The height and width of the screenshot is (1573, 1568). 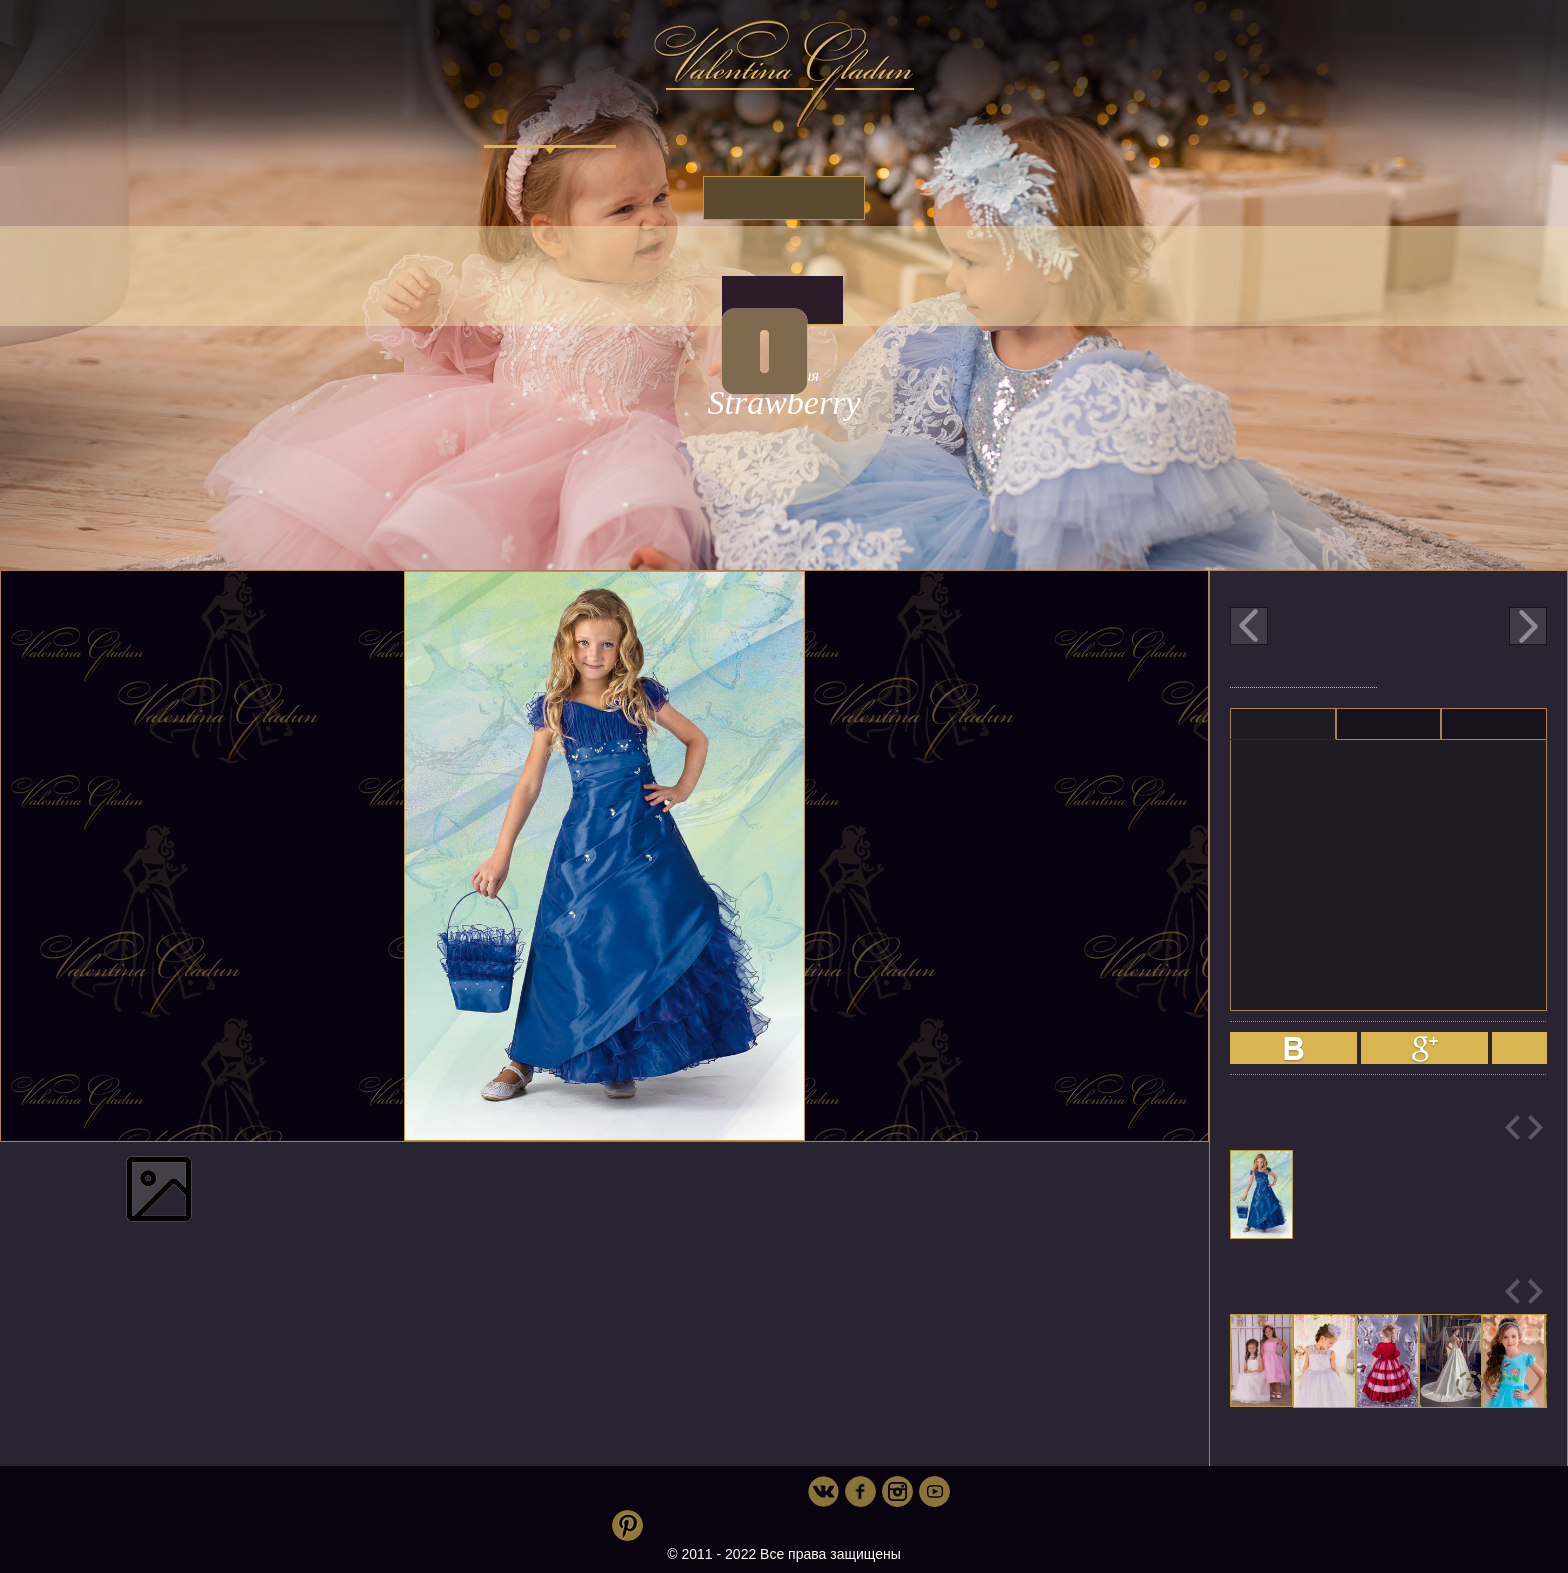 What do you see at coordinates (159, 1189) in the screenshot?
I see `view image or photo` at bounding box center [159, 1189].